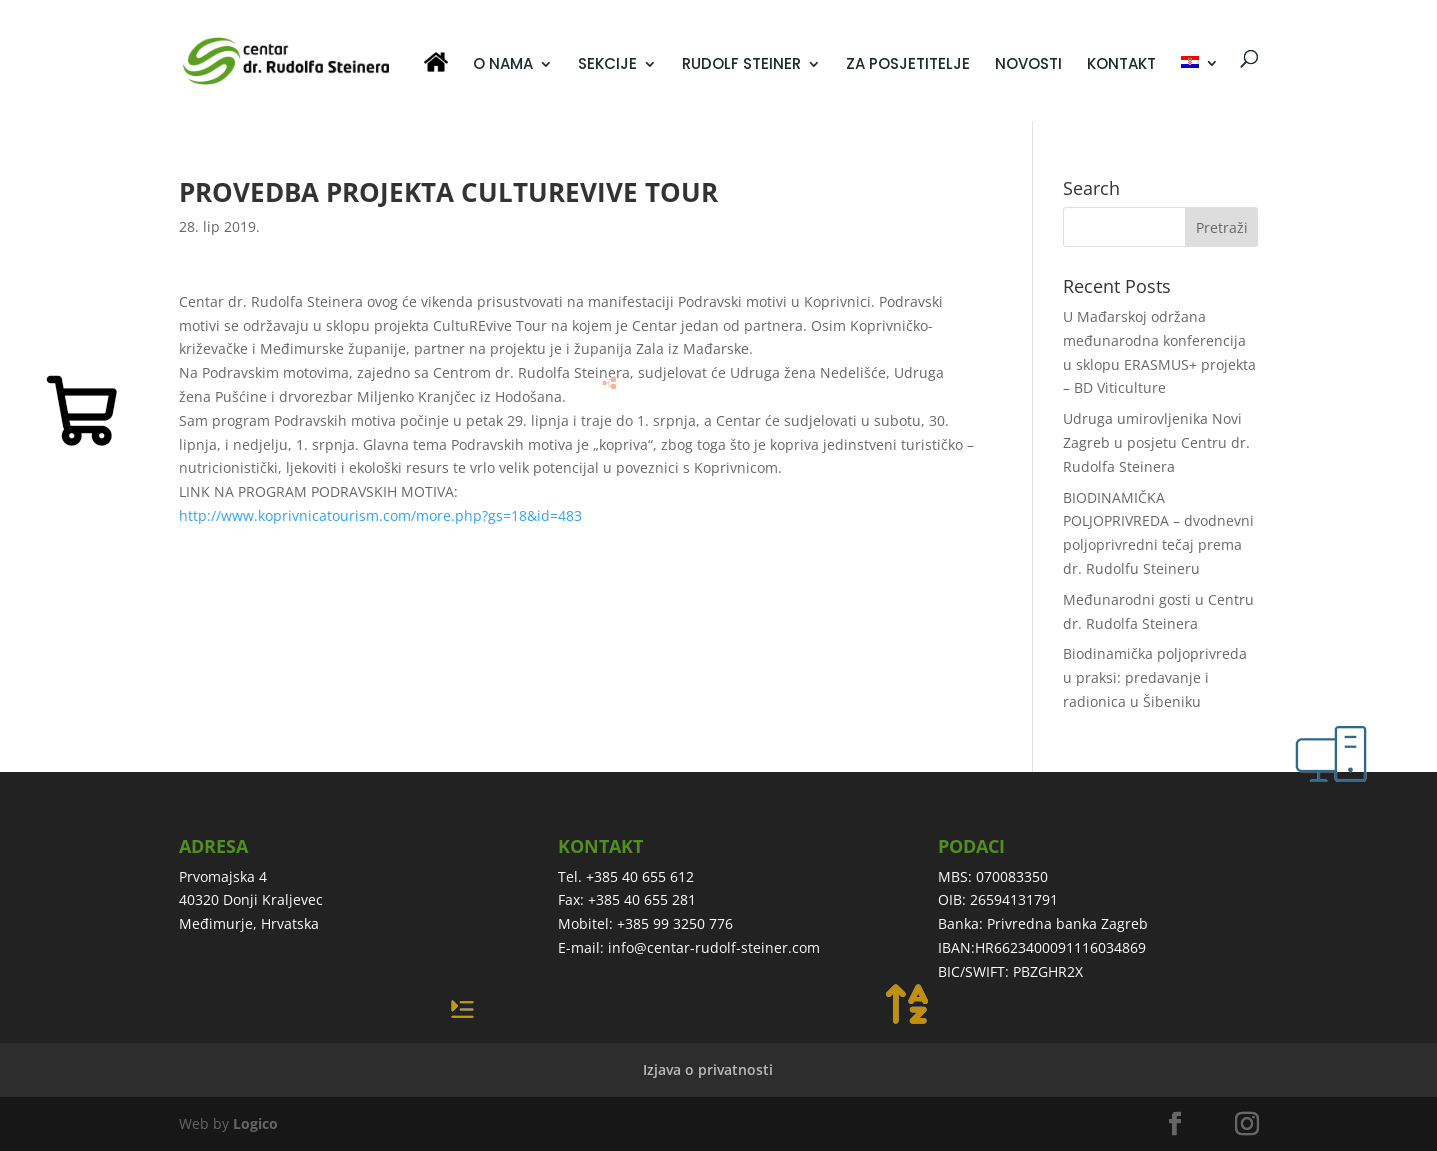  Describe the element at coordinates (83, 412) in the screenshot. I see `view your shopping cart` at that location.